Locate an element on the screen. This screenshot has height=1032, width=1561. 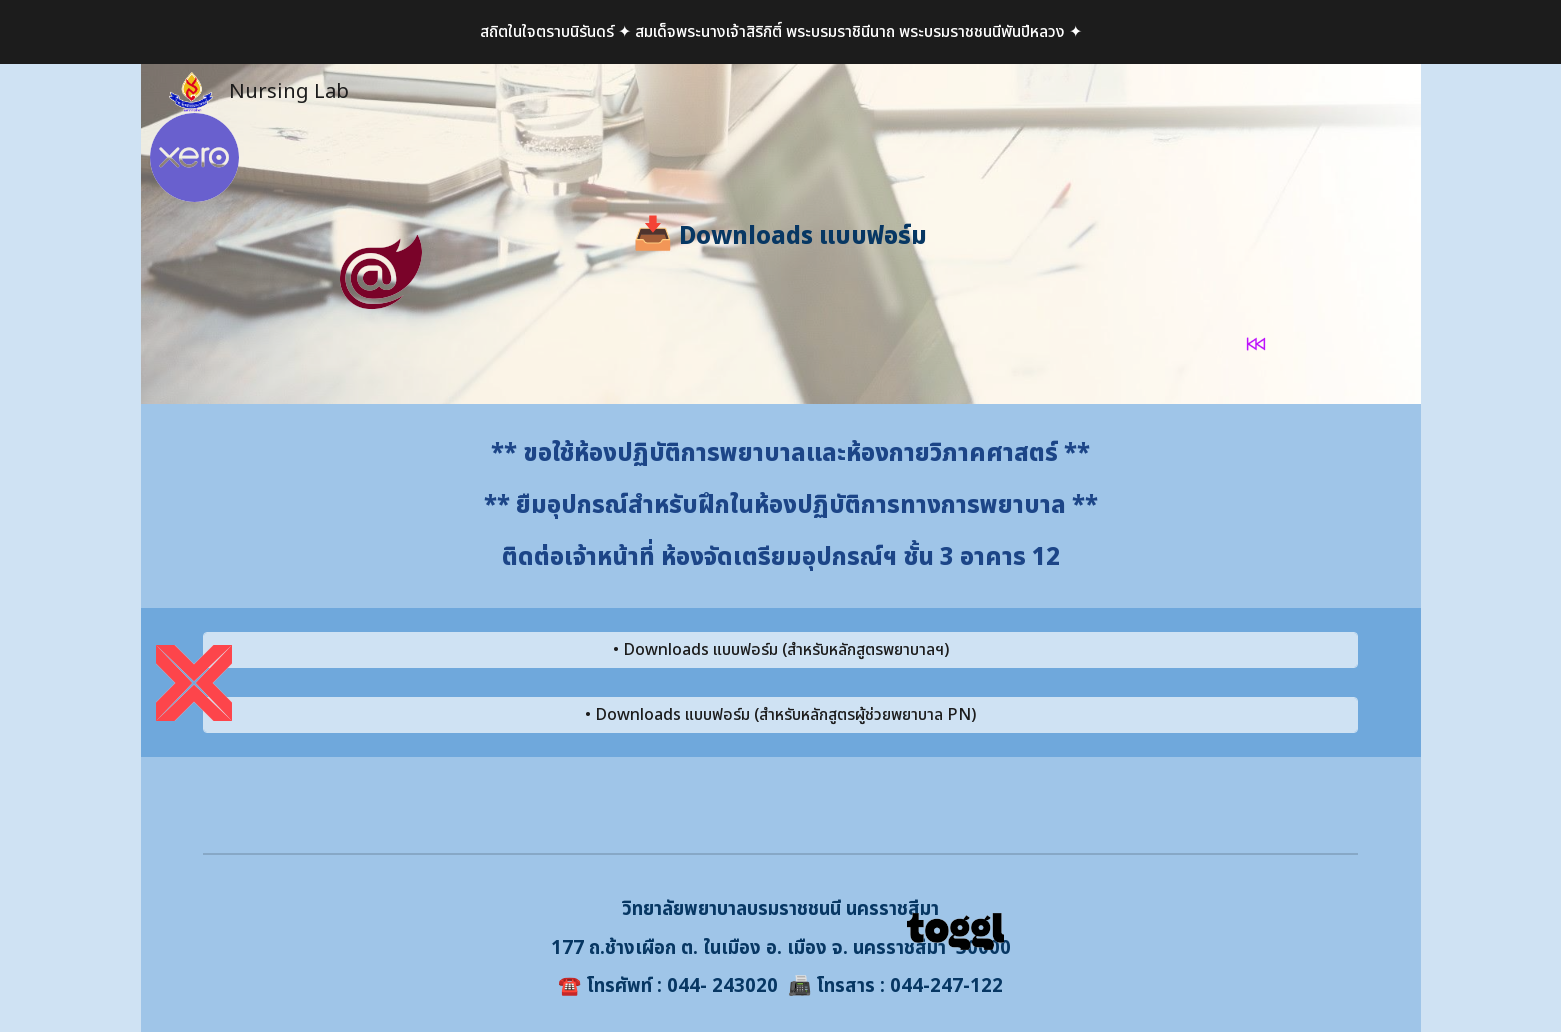
open Toggl time tracking app is located at coordinates (955, 931).